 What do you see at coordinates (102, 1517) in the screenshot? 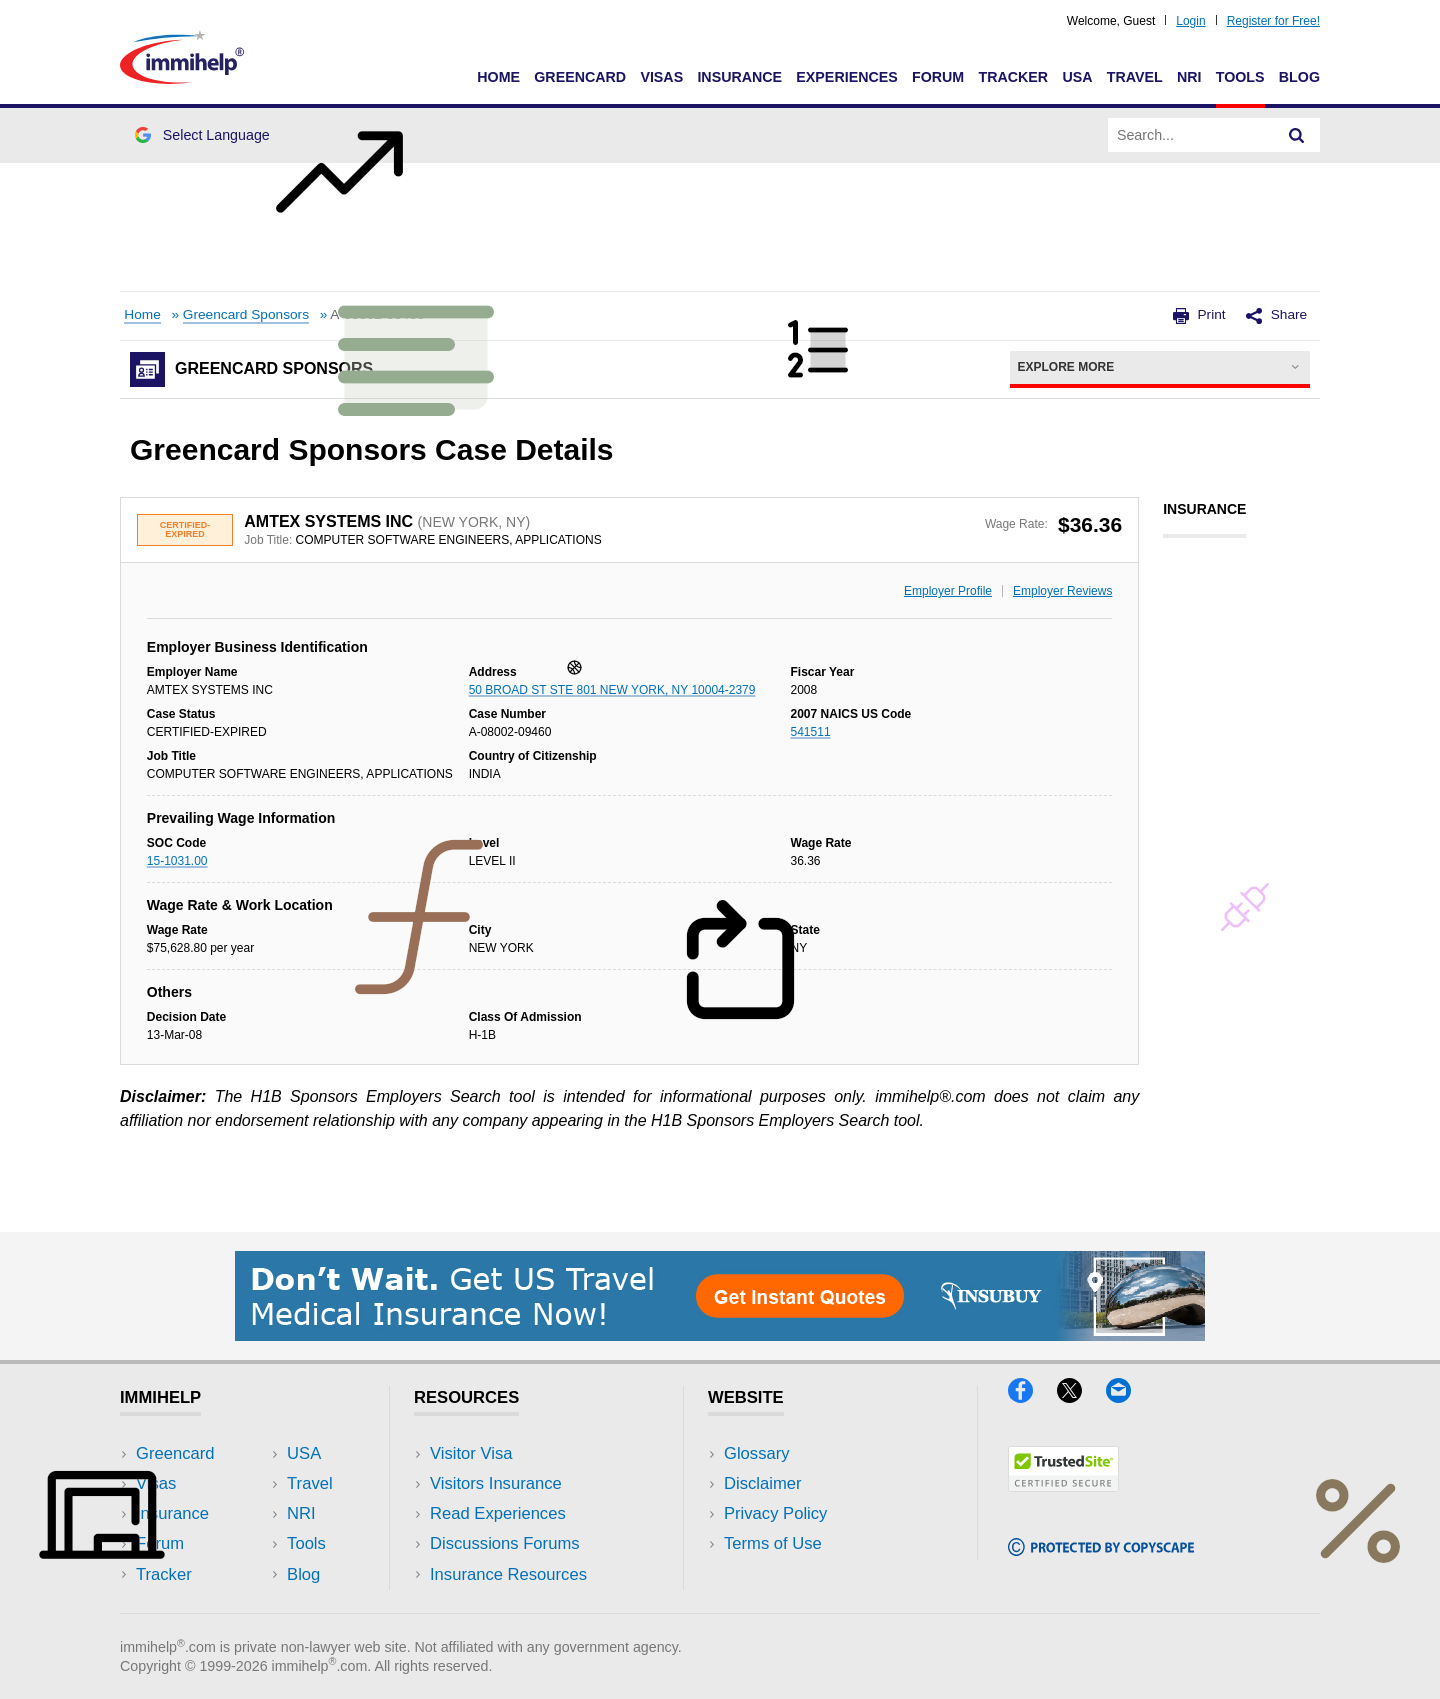
I see `open whiteboard or presentation mode` at bounding box center [102, 1517].